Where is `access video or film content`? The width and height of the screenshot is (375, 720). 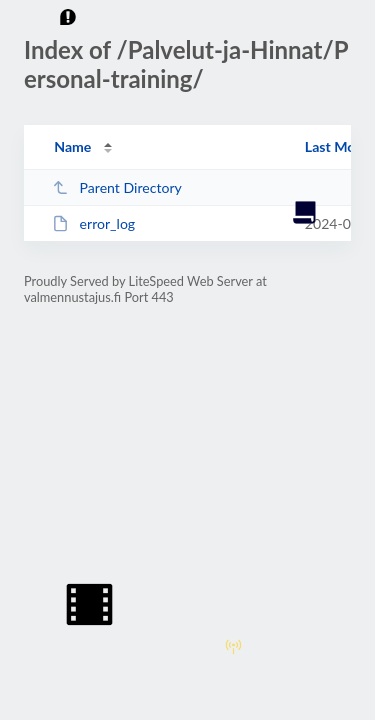
access video or film content is located at coordinates (89, 604).